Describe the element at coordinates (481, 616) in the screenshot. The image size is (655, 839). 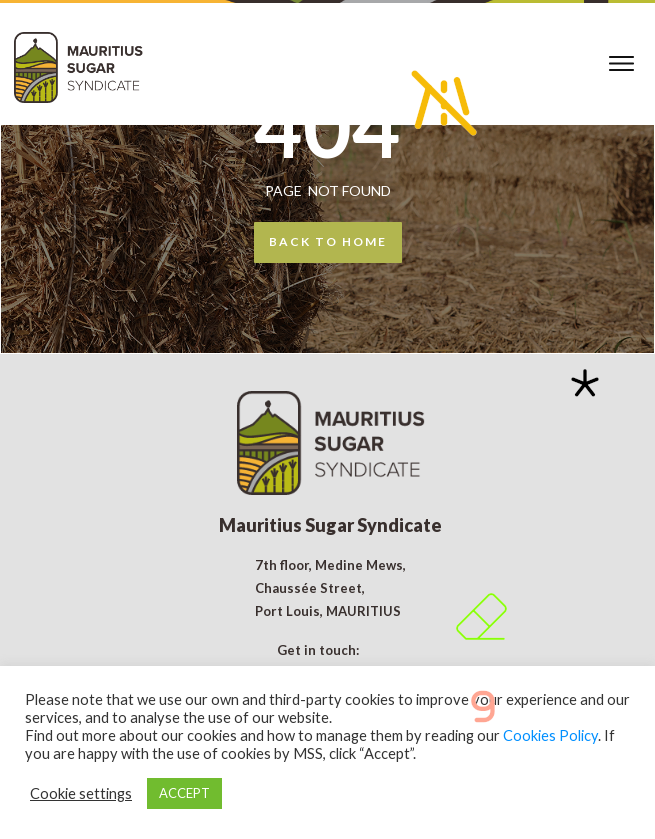
I see `erase or delete content` at that location.